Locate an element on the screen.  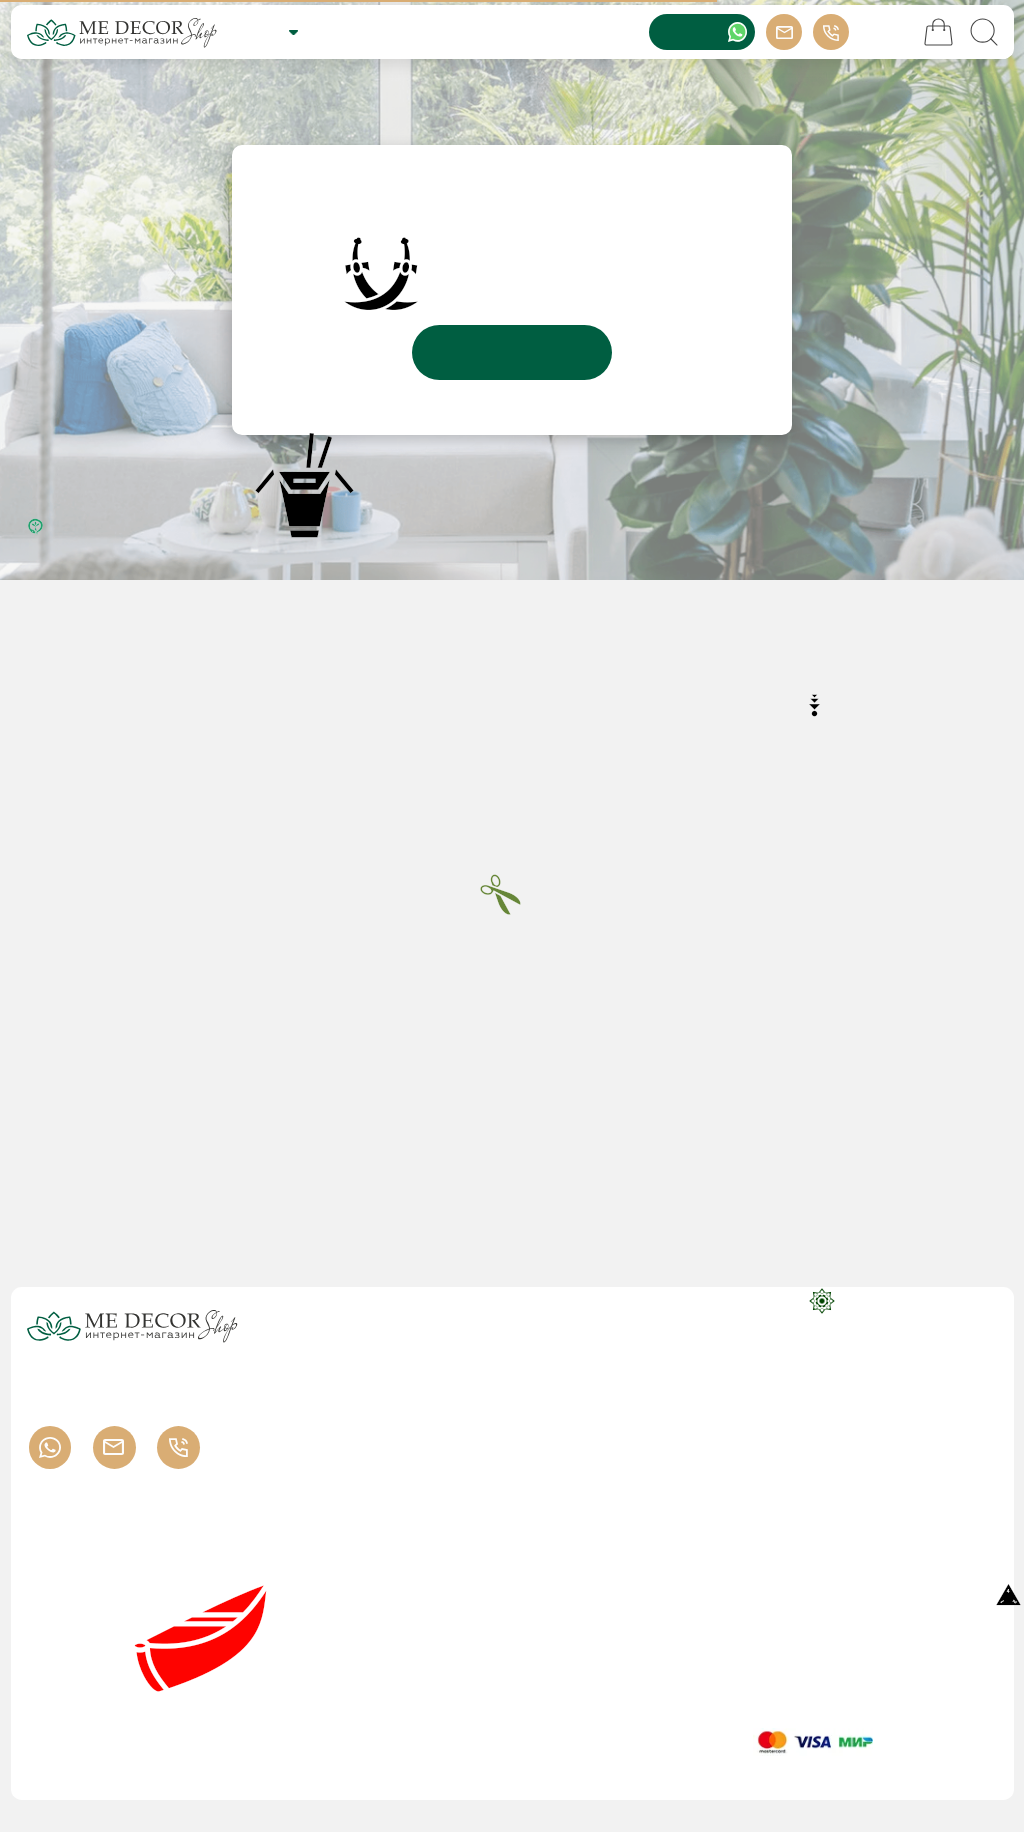
decorative badge or achievement emblem is located at coordinates (822, 1301).